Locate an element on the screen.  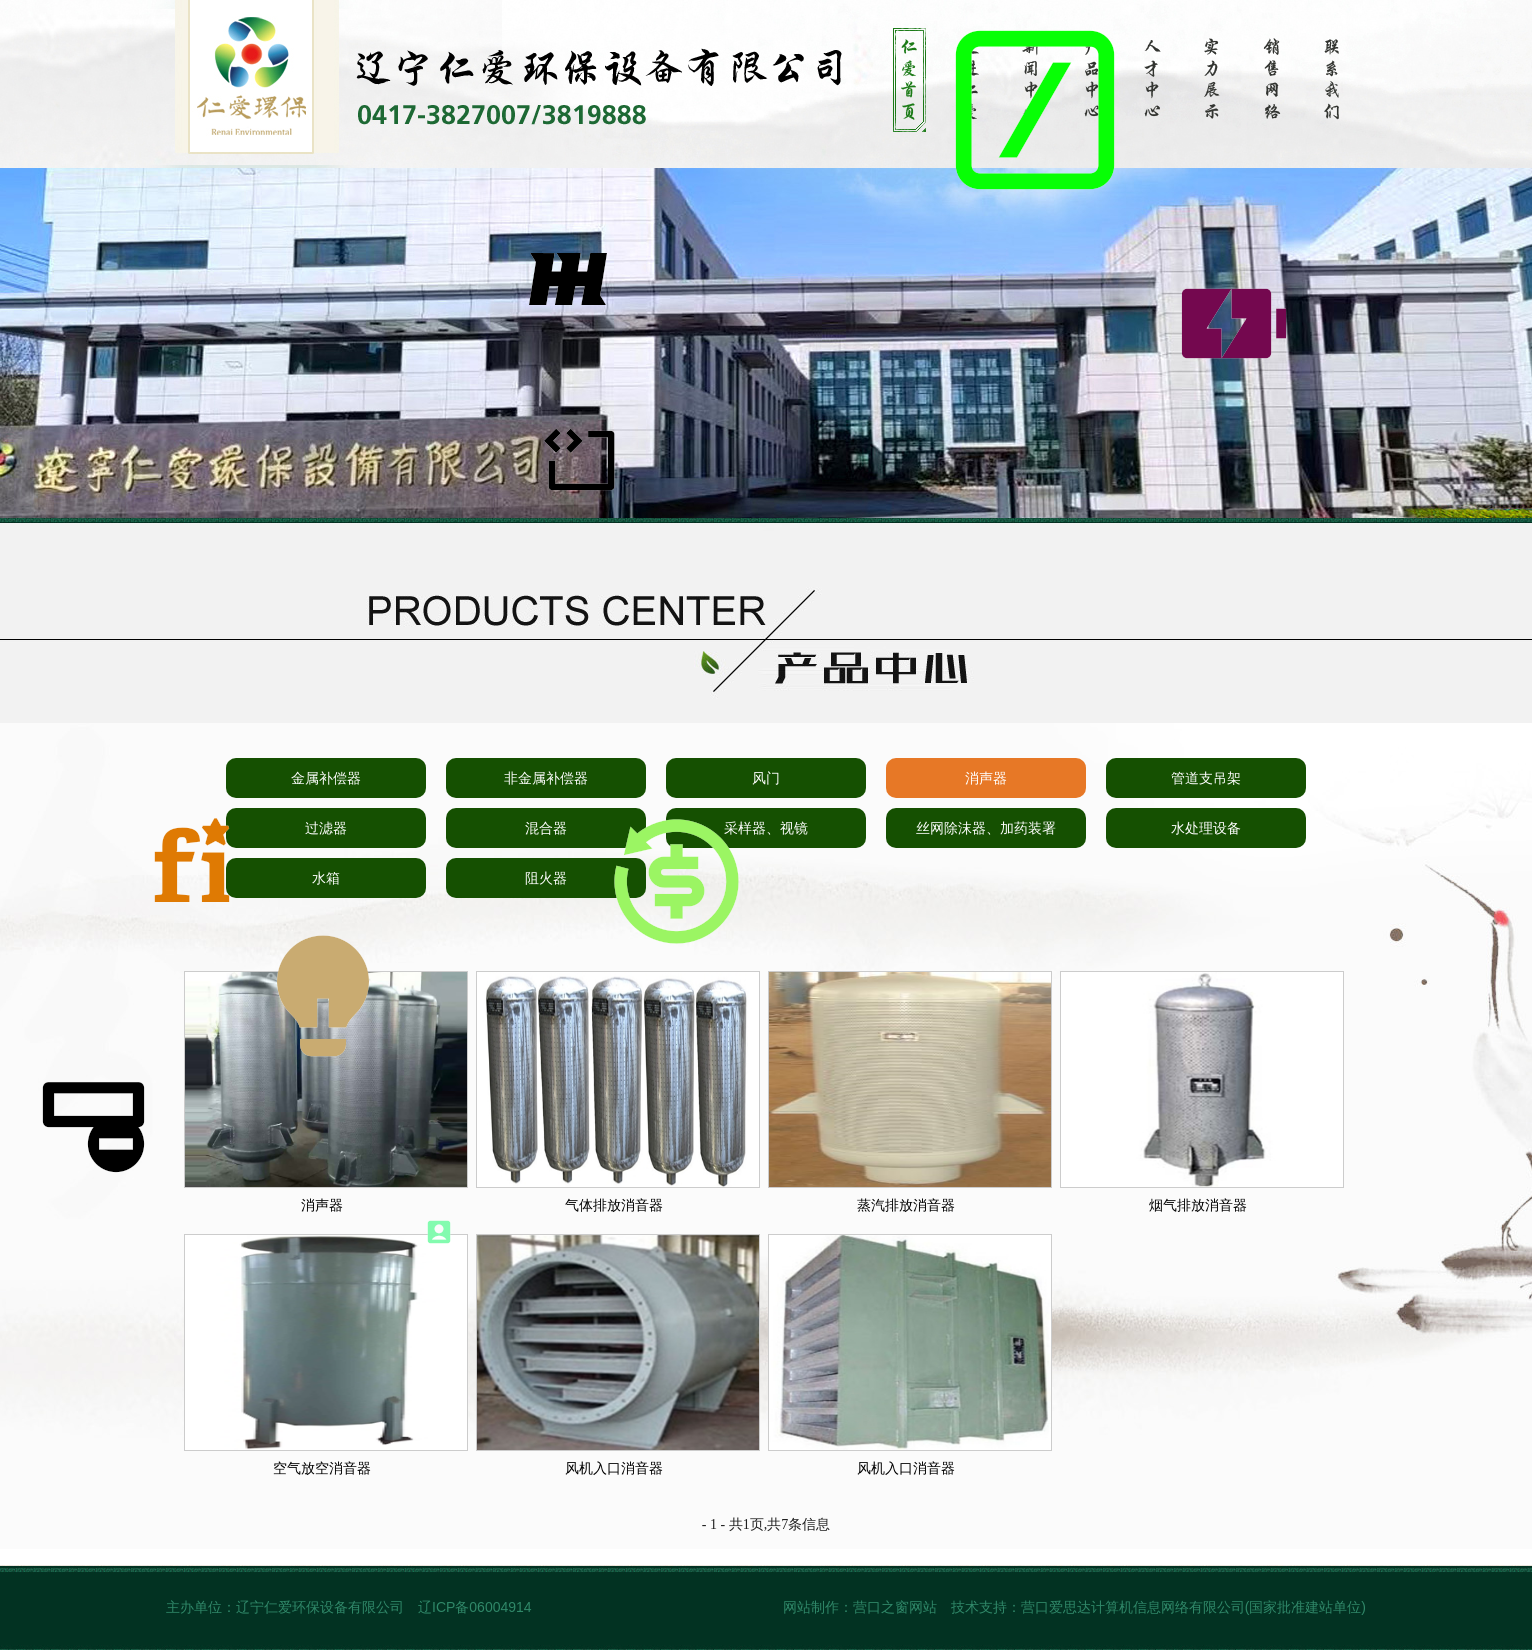
access slash commands menu is located at coordinates (1035, 110).